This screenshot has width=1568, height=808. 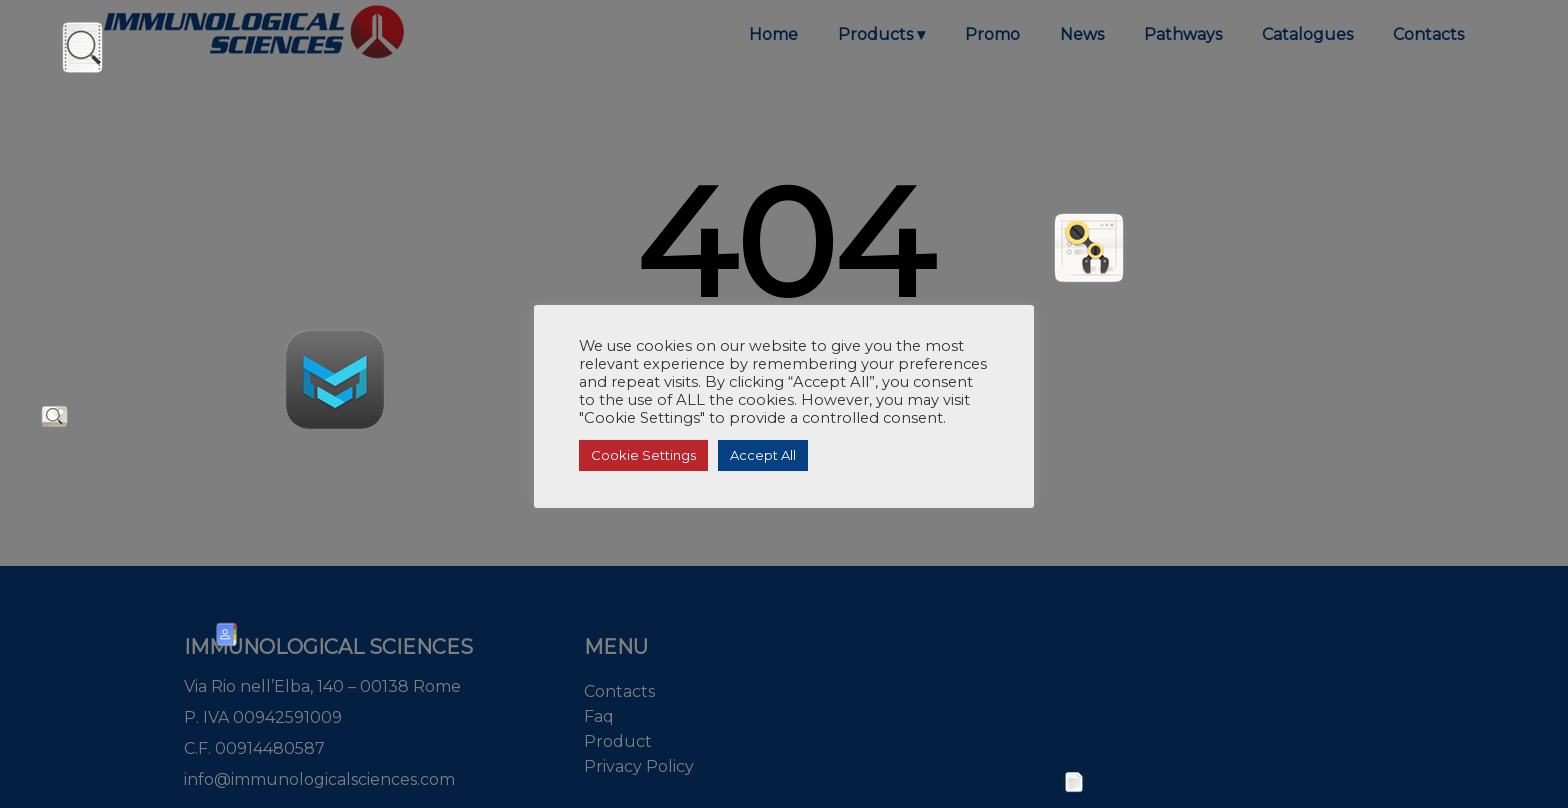 I want to click on open a text document, so click(x=1074, y=782).